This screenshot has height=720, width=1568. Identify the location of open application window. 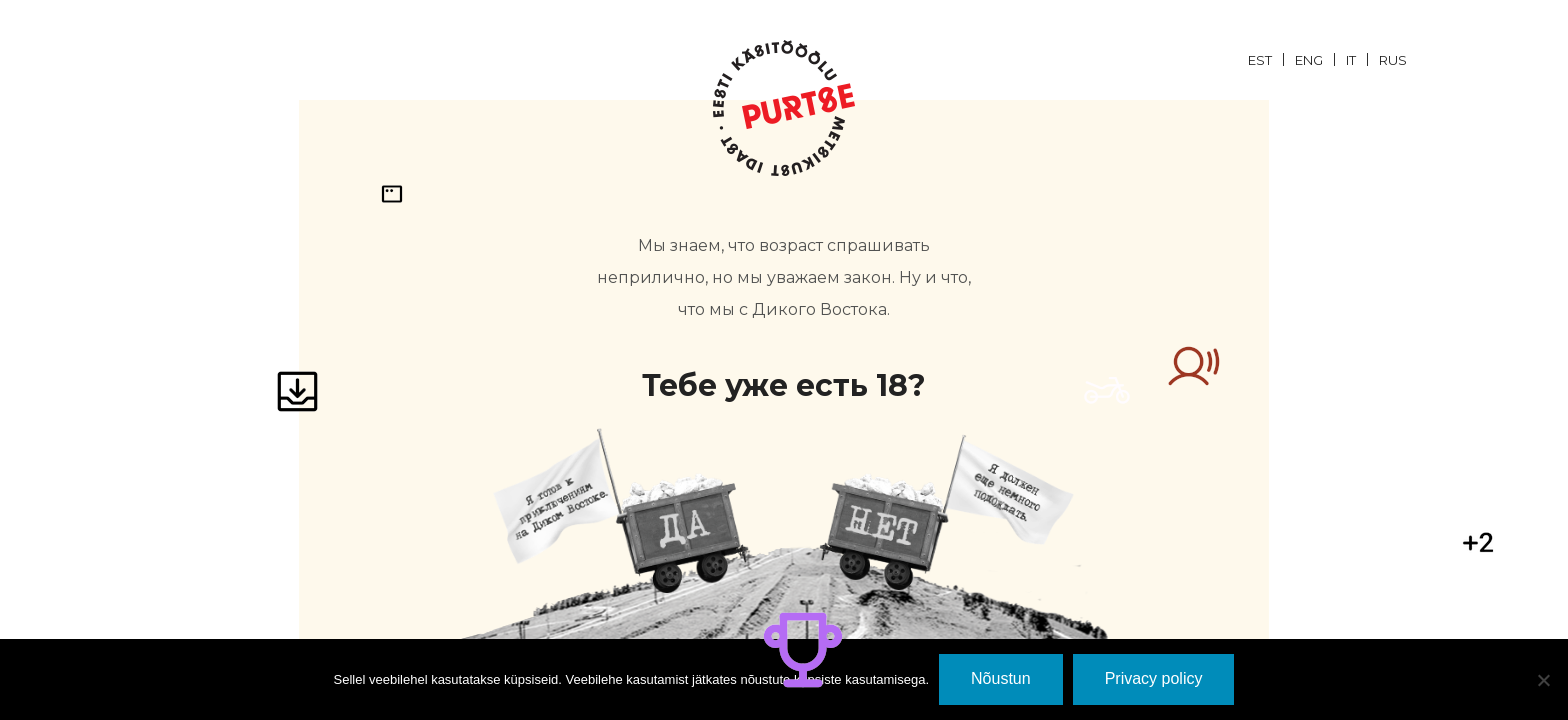
(392, 194).